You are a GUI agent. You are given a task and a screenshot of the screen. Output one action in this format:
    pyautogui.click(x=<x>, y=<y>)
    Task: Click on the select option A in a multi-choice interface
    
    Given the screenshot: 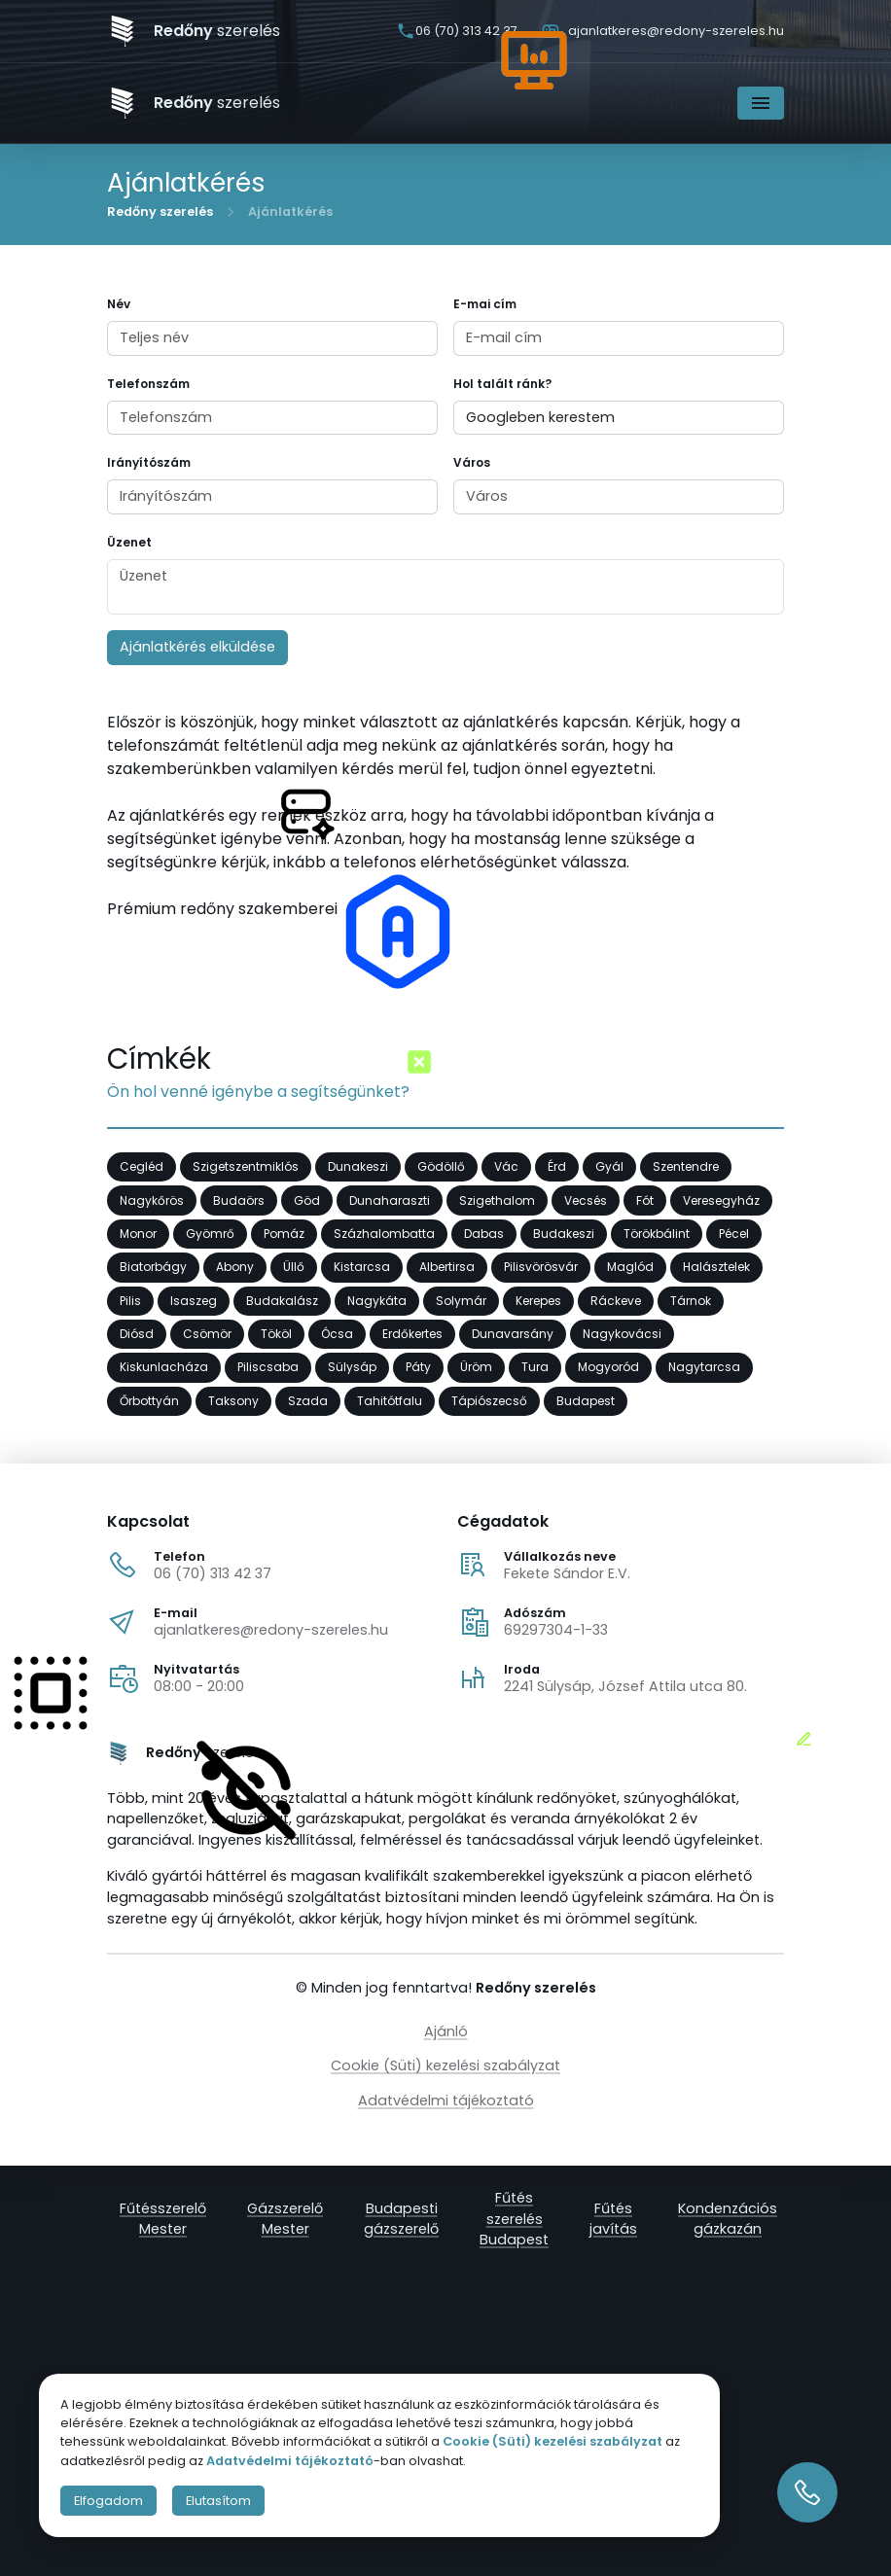 What is the action you would take?
    pyautogui.click(x=398, y=932)
    